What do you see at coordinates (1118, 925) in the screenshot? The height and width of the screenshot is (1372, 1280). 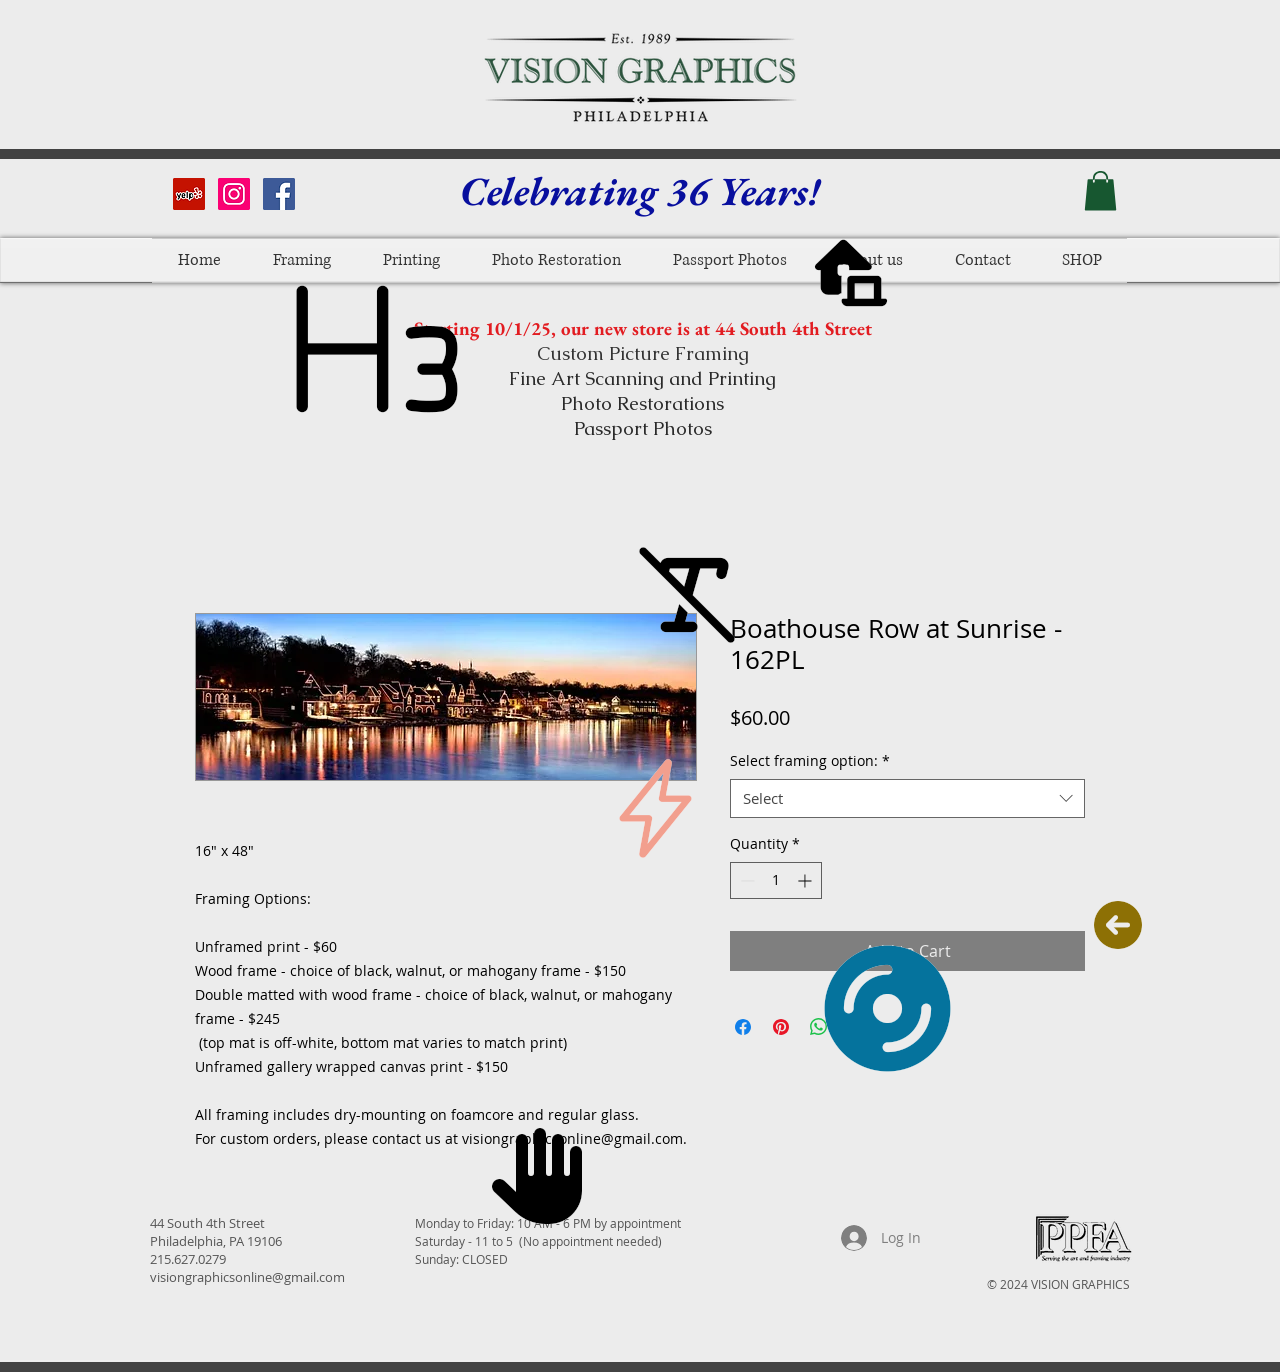 I see `go back to the previous screen` at bounding box center [1118, 925].